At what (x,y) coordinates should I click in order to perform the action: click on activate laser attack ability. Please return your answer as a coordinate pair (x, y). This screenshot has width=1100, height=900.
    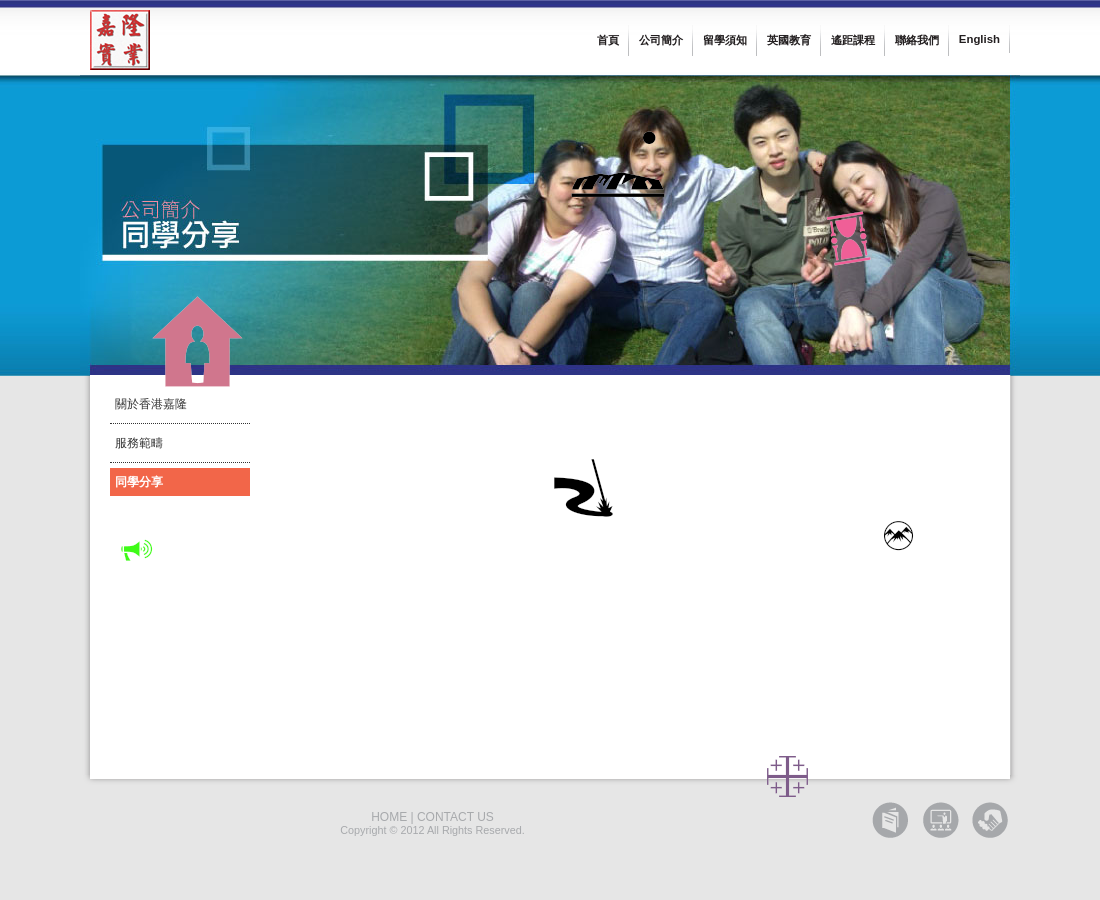
    Looking at the image, I should click on (583, 488).